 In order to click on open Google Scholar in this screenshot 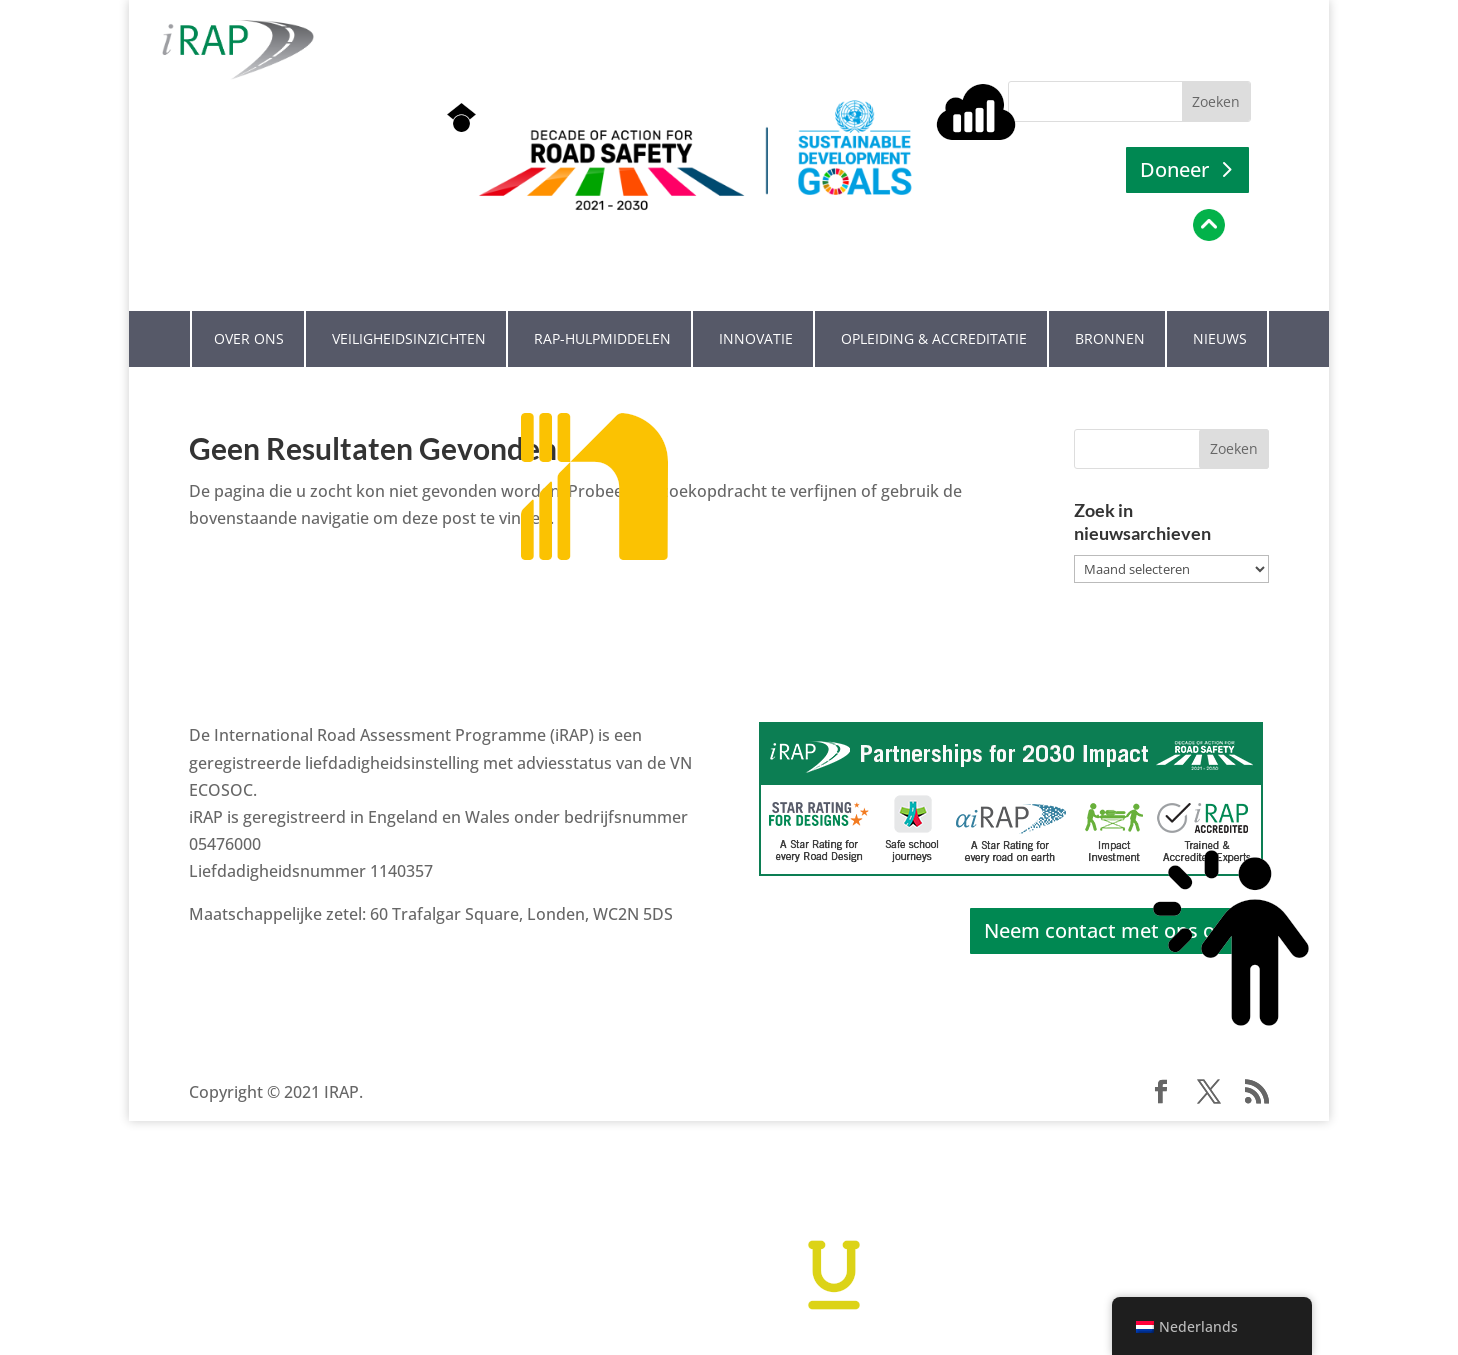, I will do `click(461, 117)`.